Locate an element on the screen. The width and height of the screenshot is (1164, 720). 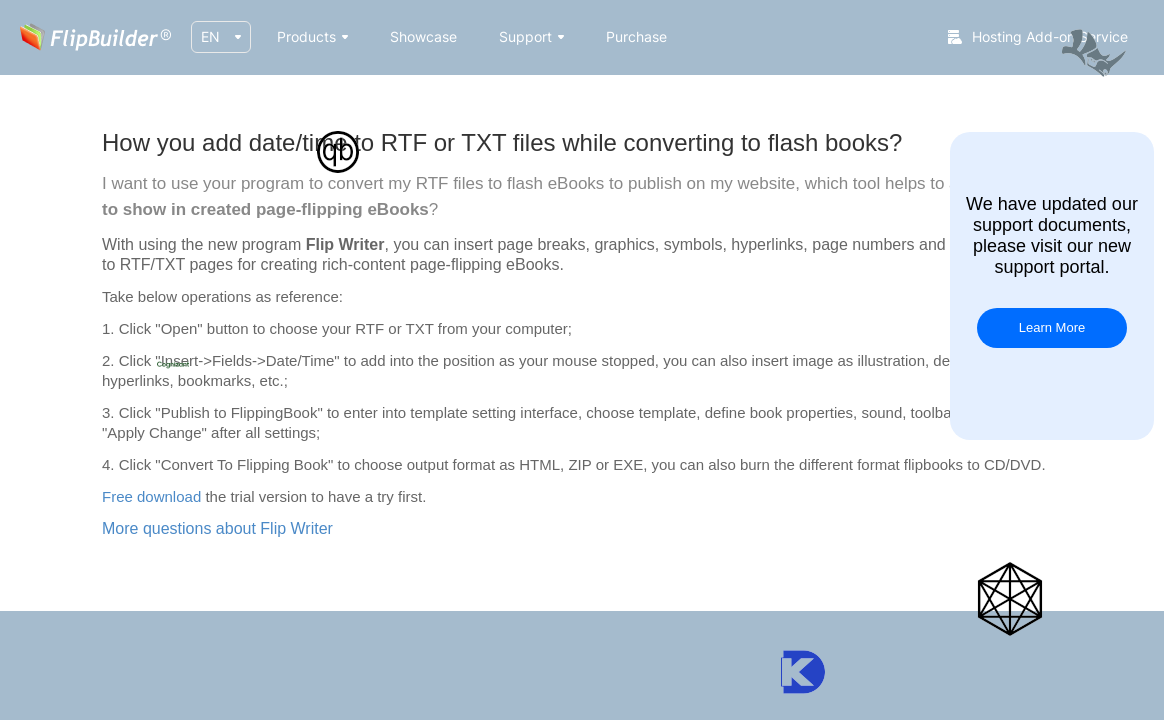
open qbittorrent torrent client is located at coordinates (338, 152).